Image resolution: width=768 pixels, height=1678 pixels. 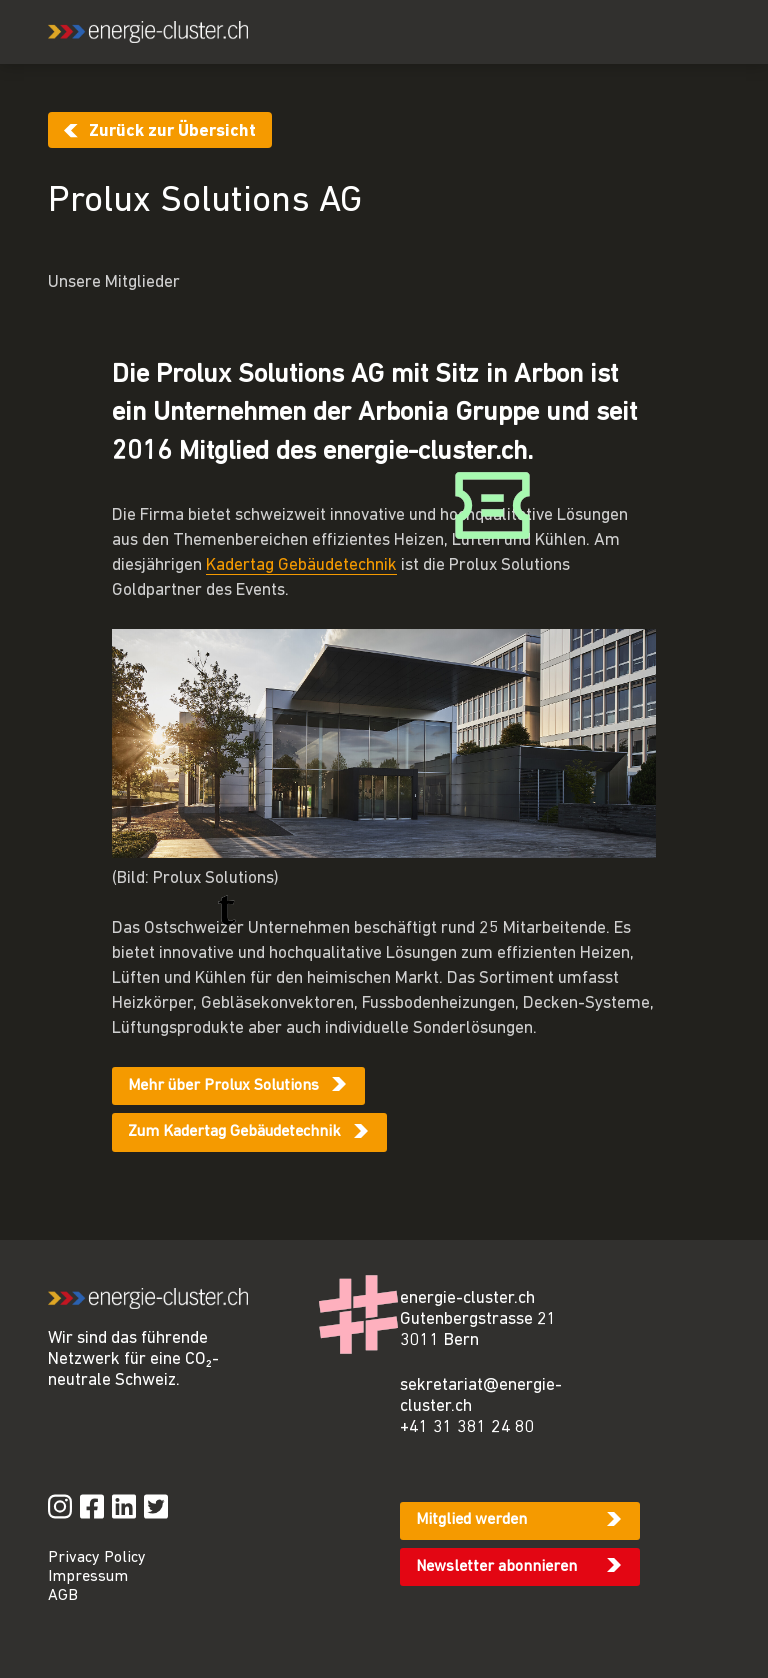 I want to click on sharp electronics brand logo, so click(x=358, y=1314).